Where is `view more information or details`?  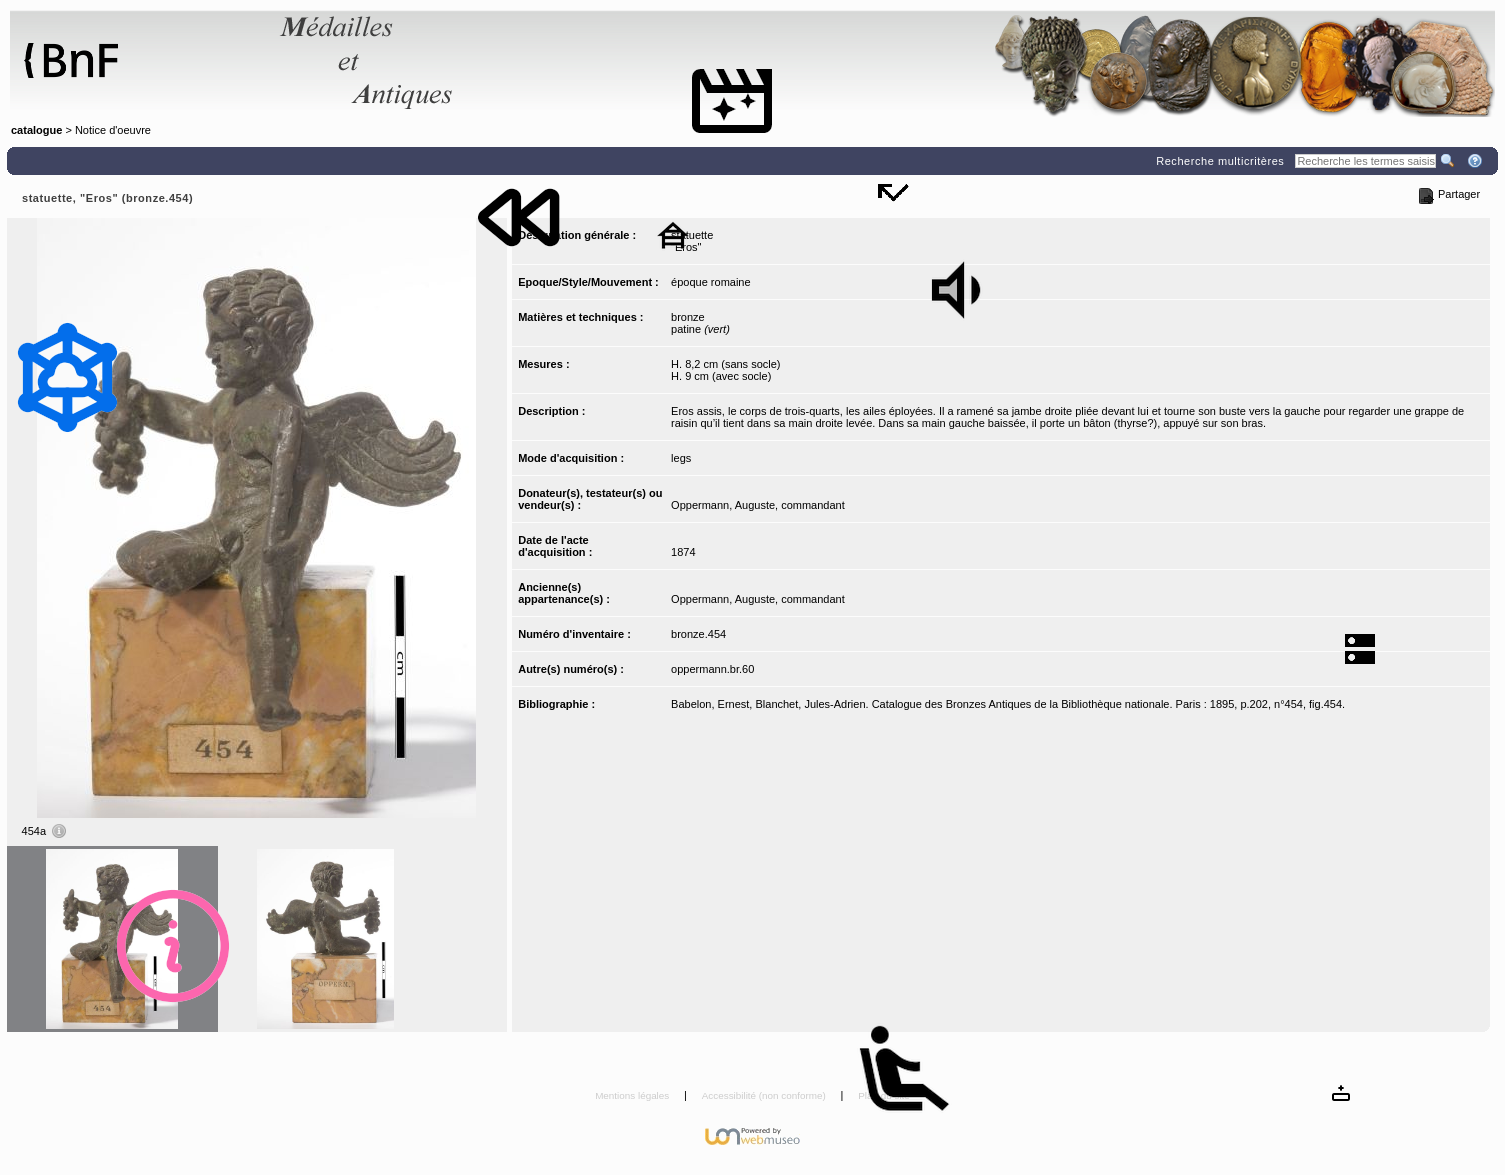
view more information or details is located at coordinates (173, 946).